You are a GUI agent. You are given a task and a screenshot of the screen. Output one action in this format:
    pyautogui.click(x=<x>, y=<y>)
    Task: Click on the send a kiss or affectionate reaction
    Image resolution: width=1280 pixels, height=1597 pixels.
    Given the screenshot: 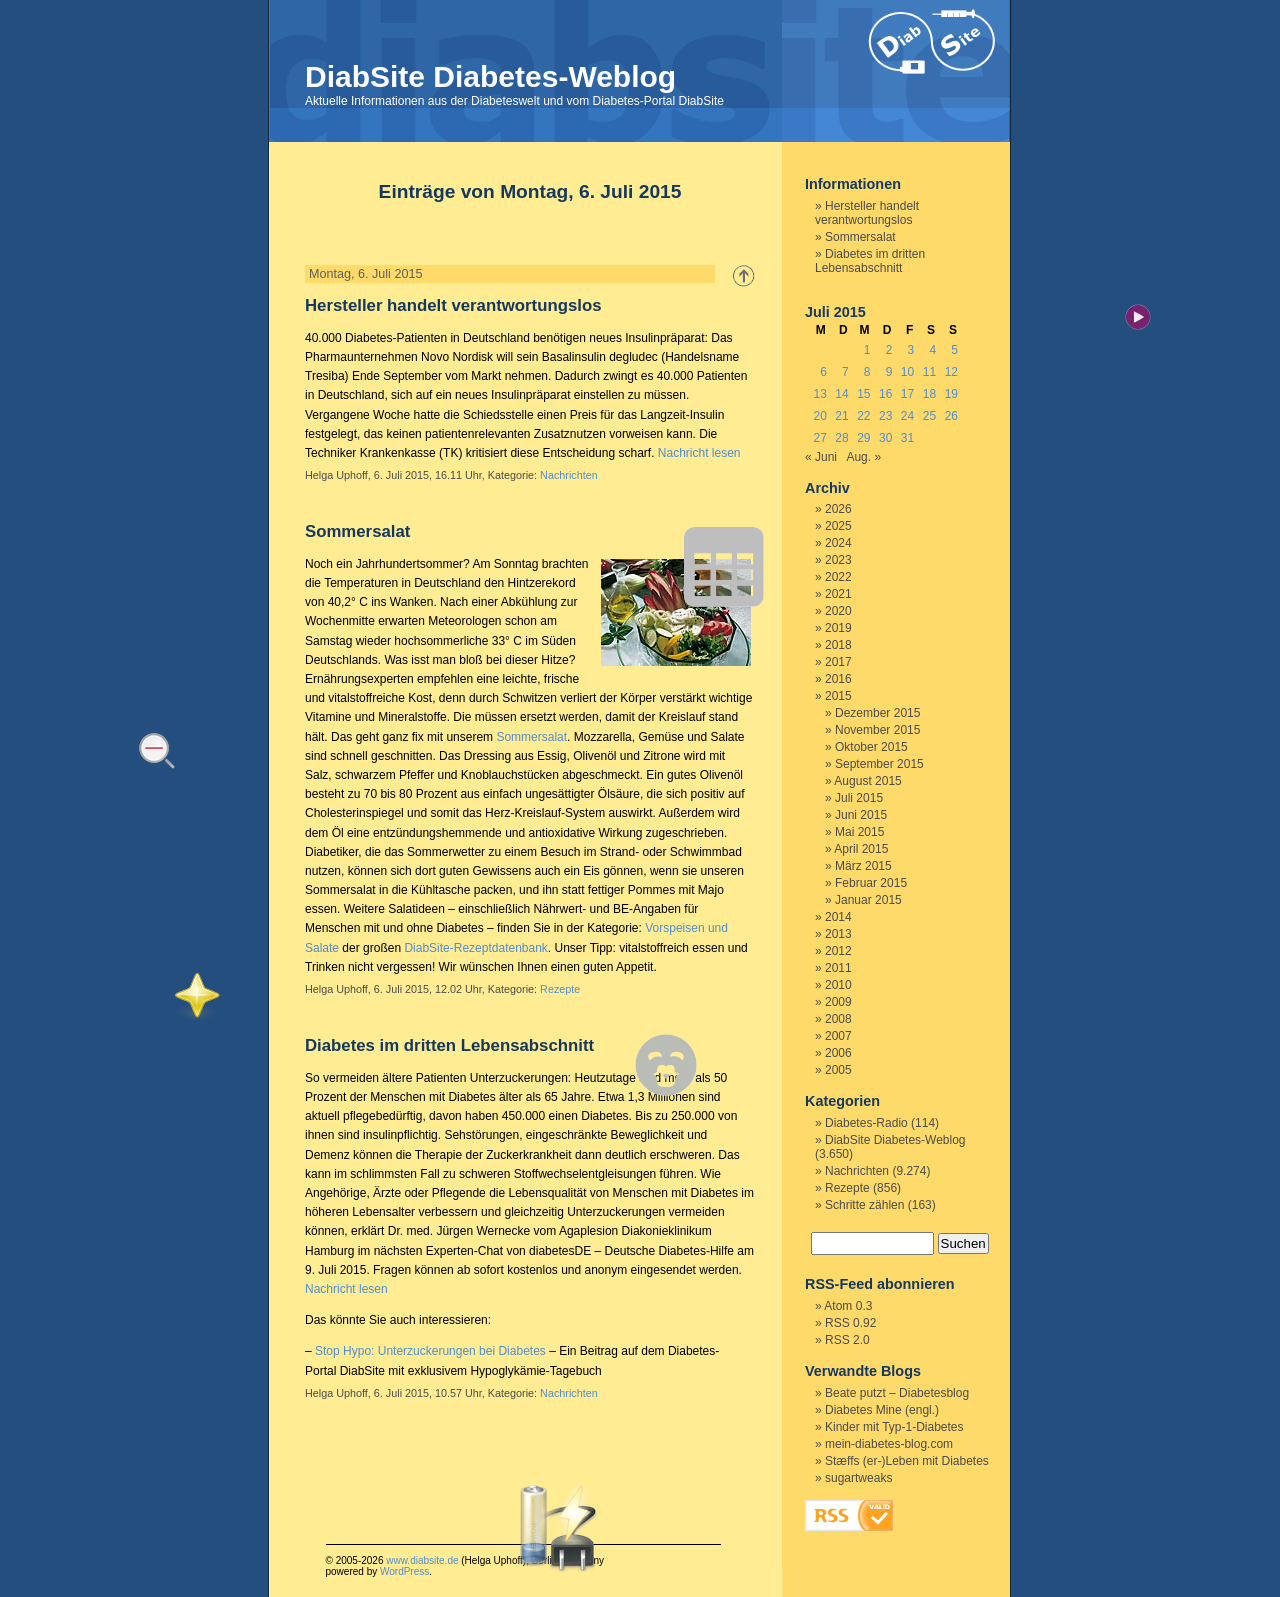 What is the action you would take?
    pyautogui.click(x=666, y=1065)
    